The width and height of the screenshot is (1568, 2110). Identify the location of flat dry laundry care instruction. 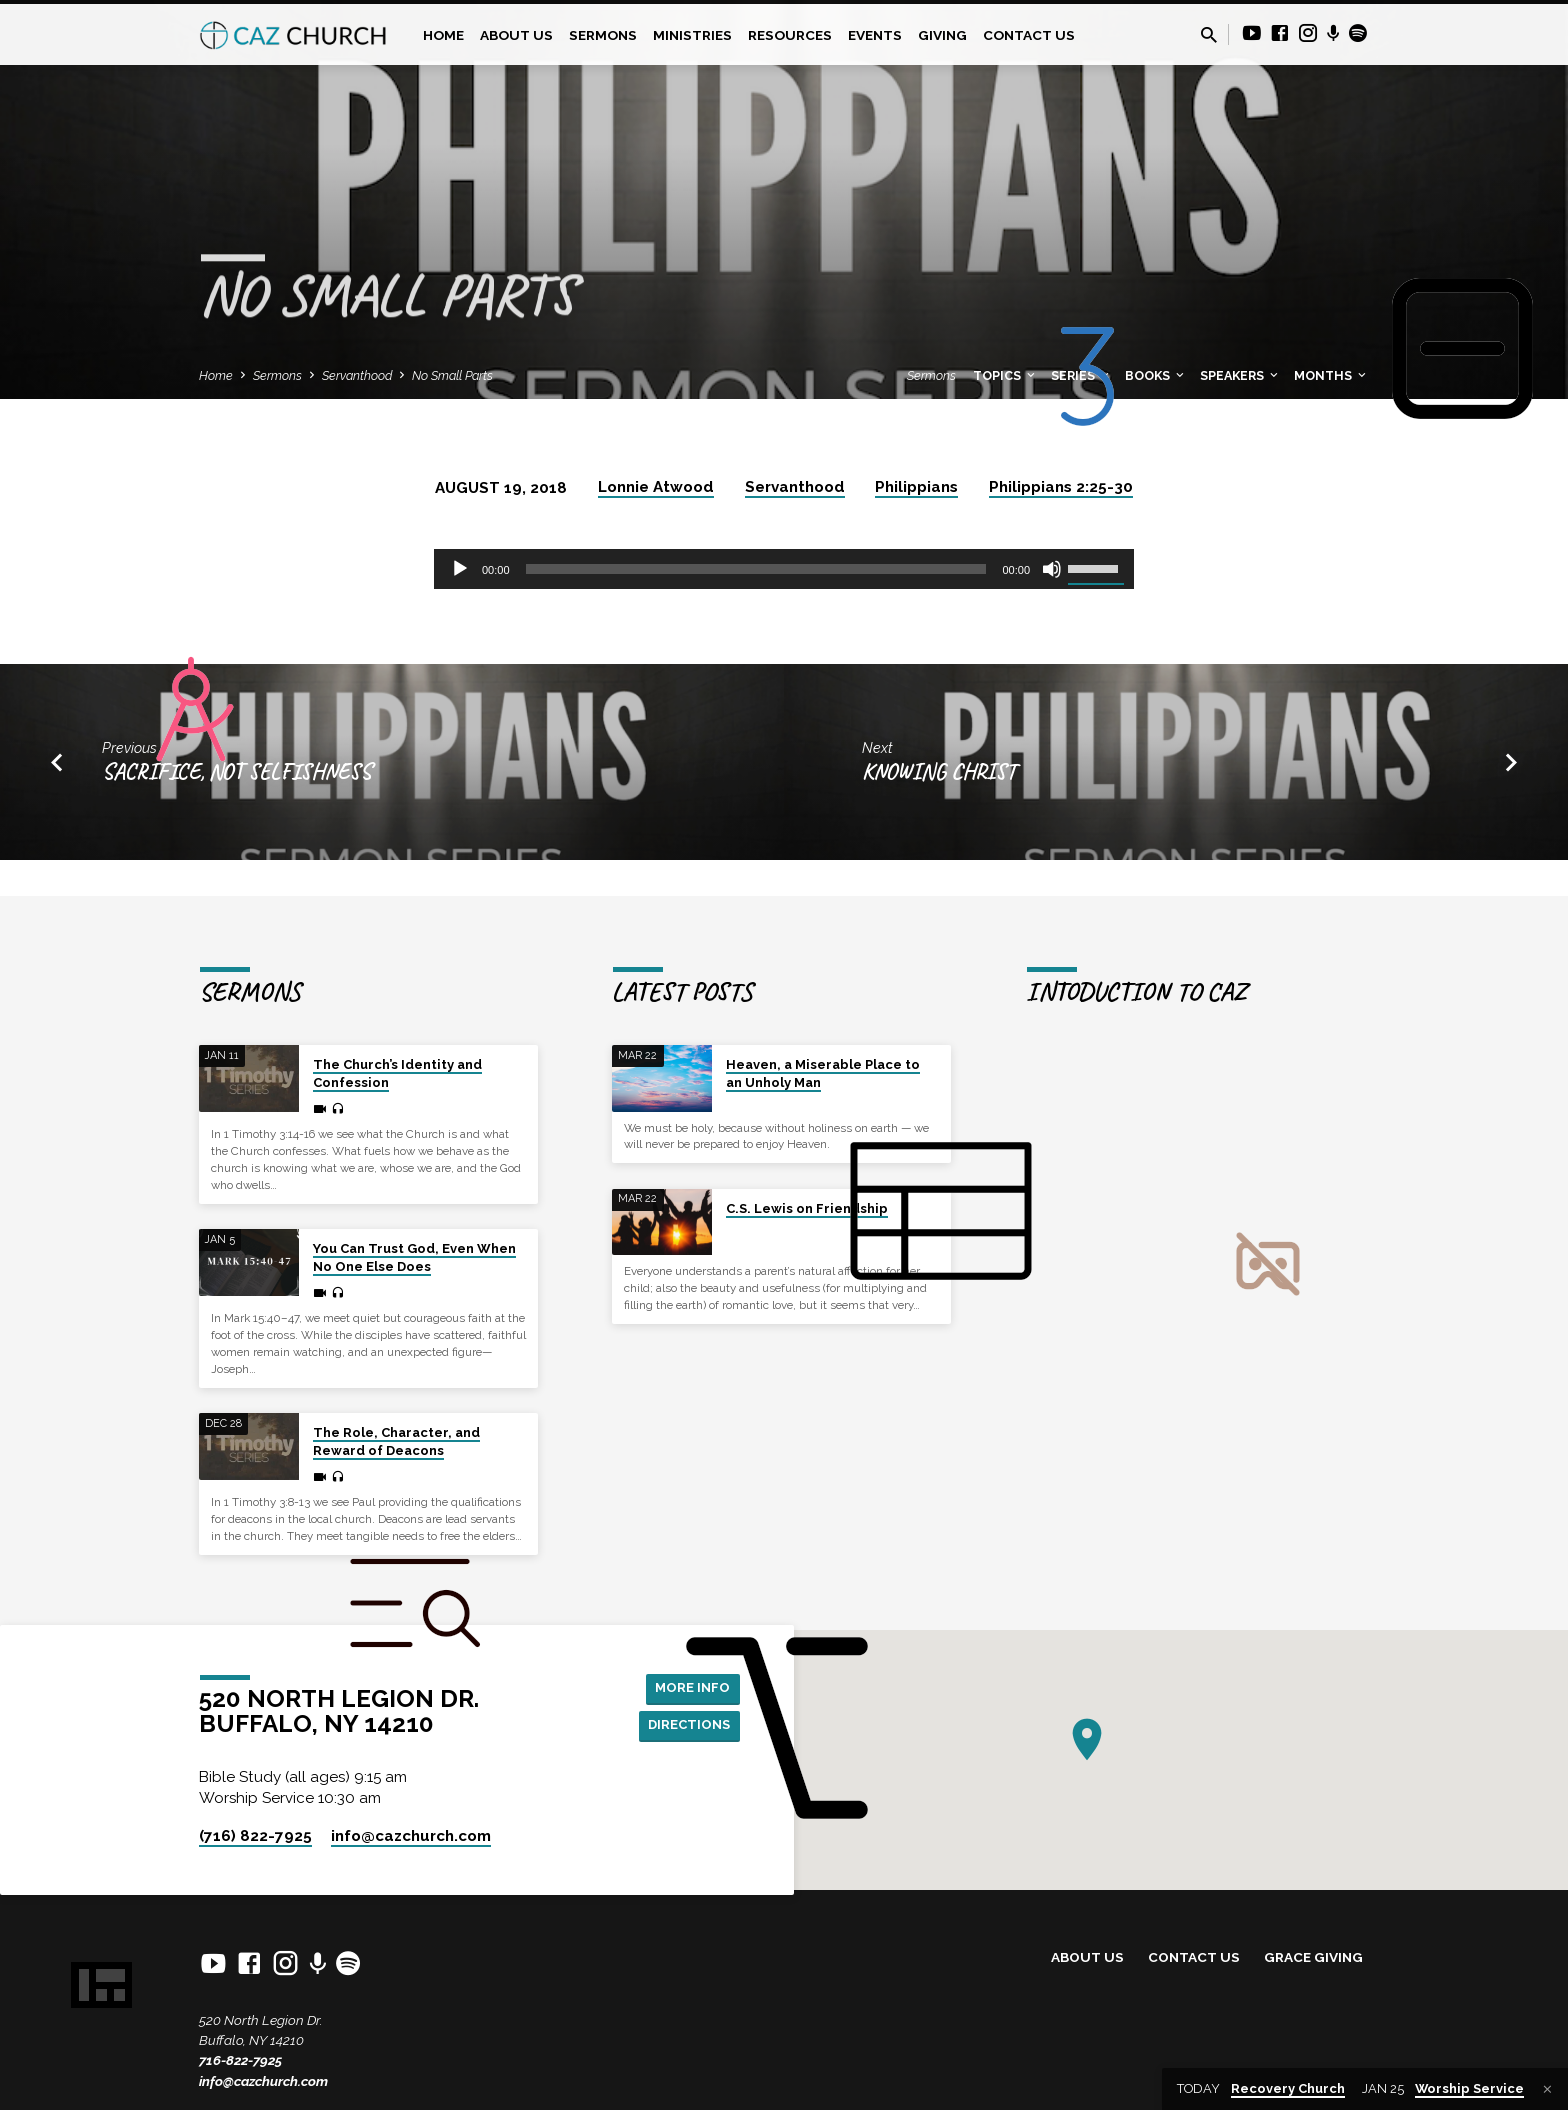
(1462, 348).